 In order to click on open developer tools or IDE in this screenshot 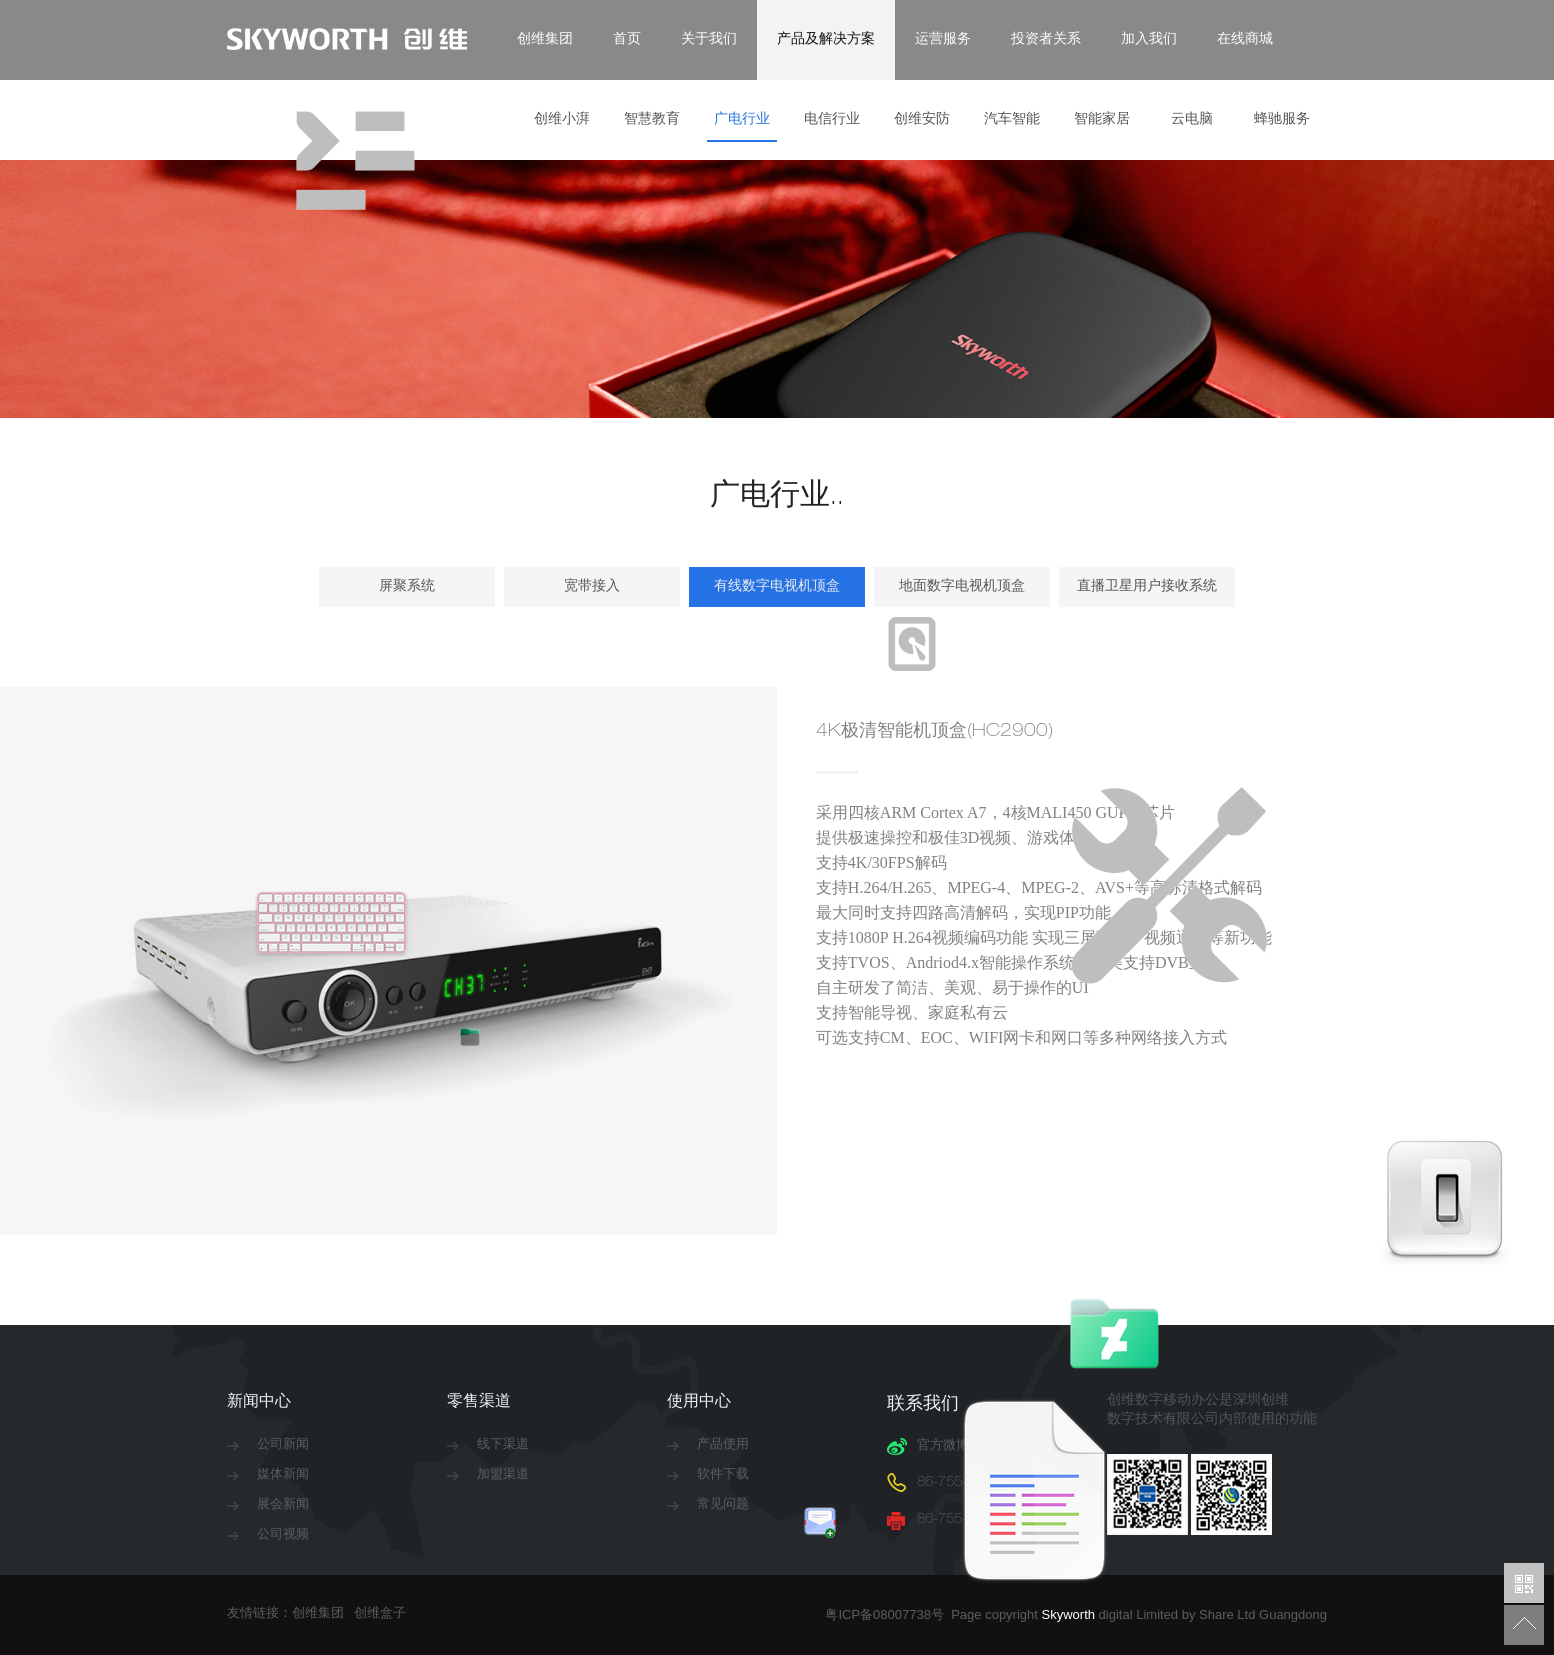, I will do `click(1034, 1490)`.